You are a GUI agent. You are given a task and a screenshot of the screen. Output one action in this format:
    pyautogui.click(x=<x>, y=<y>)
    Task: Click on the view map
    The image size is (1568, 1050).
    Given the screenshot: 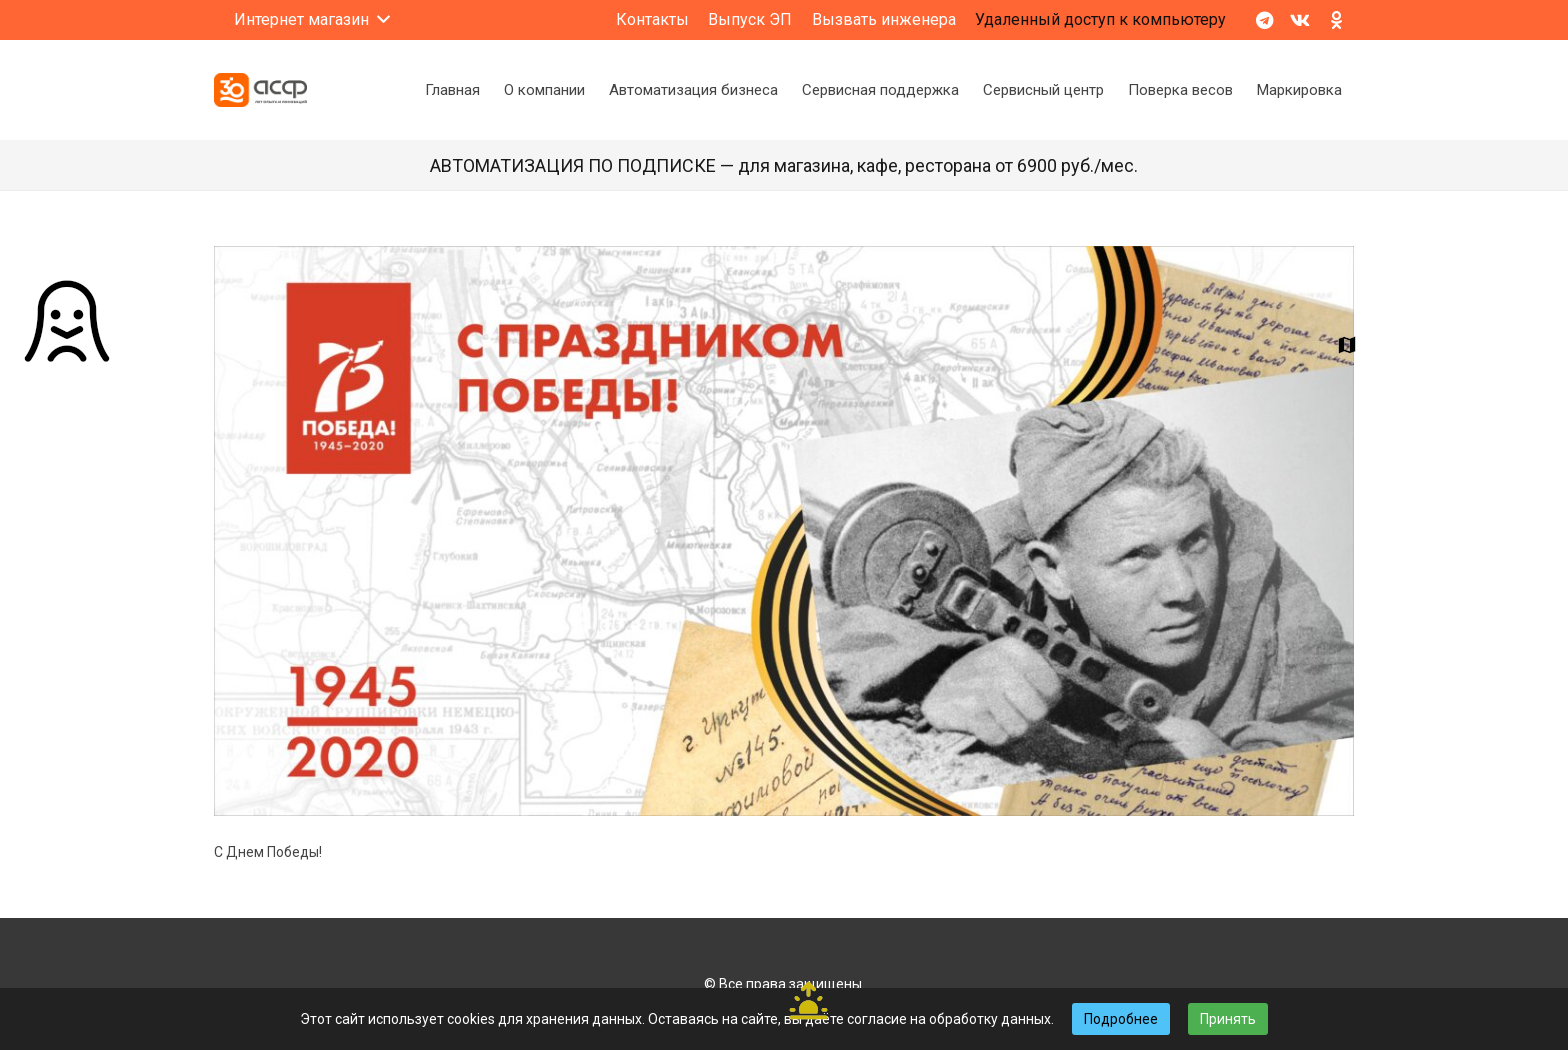 What is the action you would take?
    pyautogui.click(x=1347, y=345)
    